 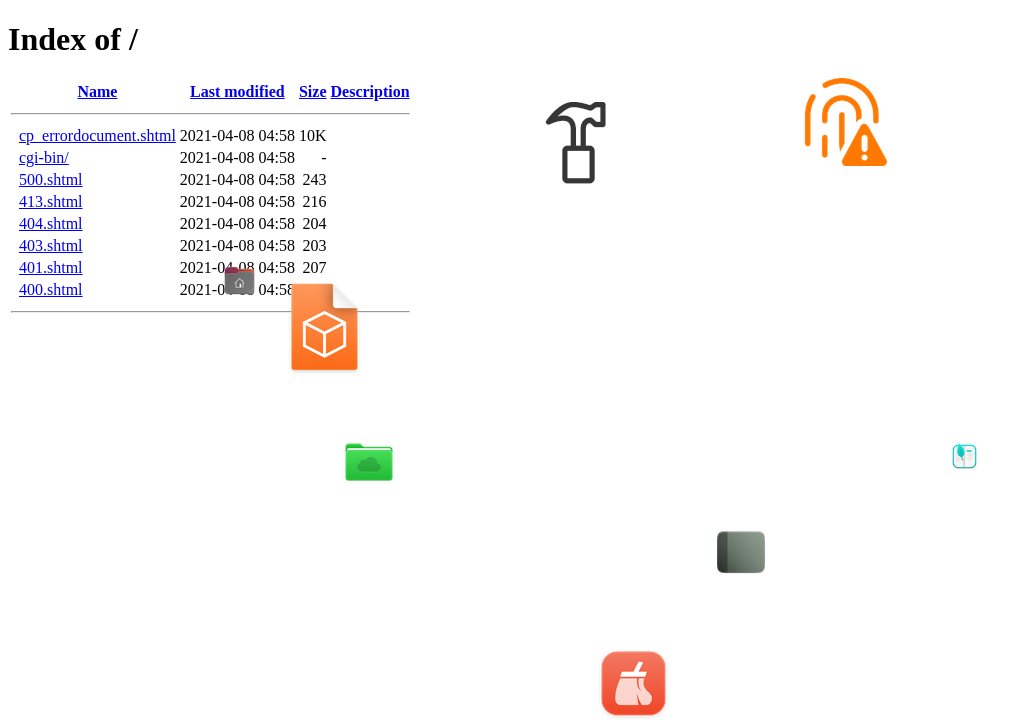 What do you see at coordinates (324, 328) in the screenshot?
I see `open a blender 3d project file` at bounding box center [324, 328].